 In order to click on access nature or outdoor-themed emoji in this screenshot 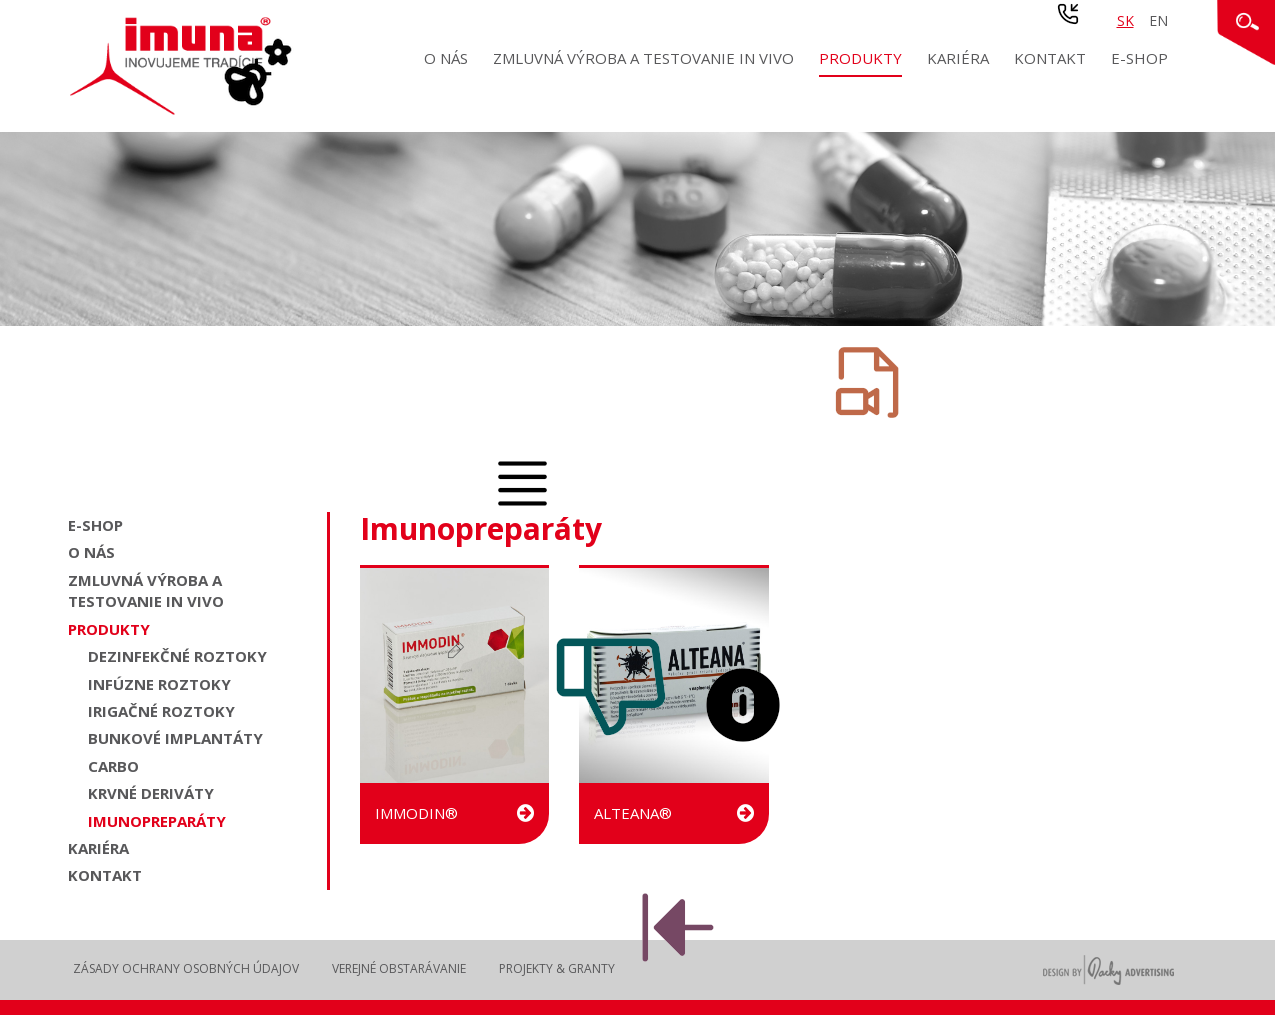, I will do `click(258, 72)`.